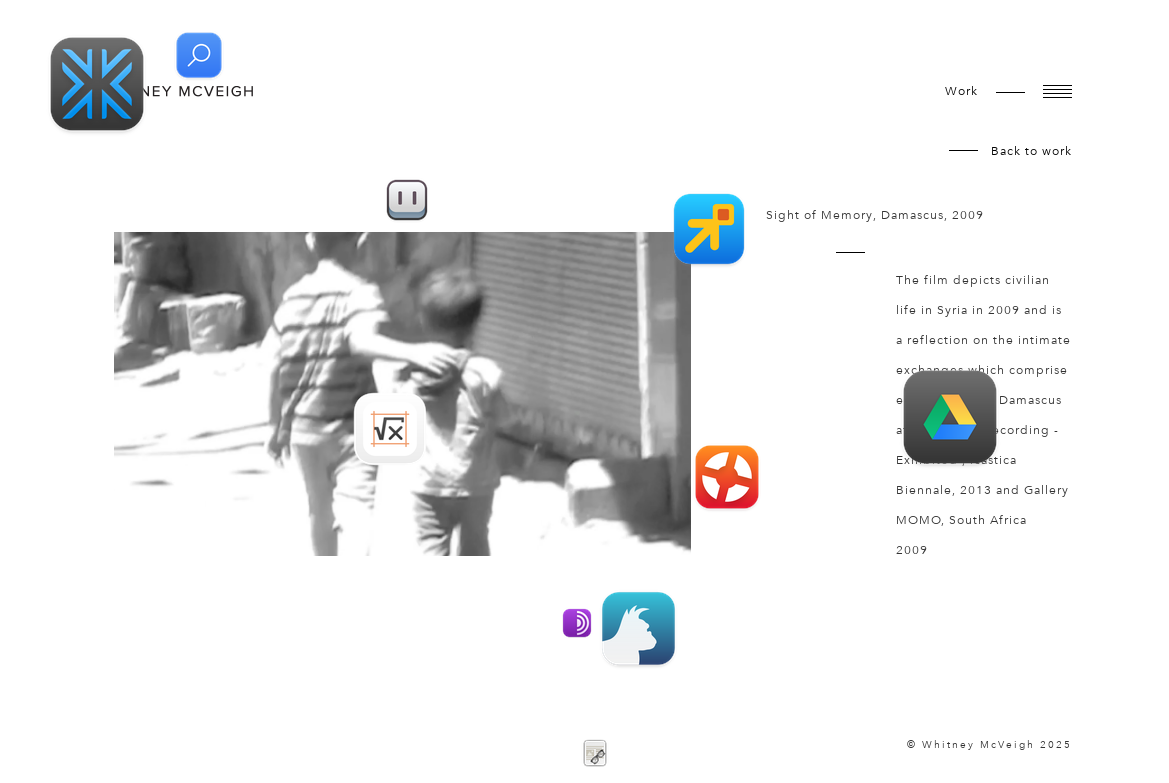 The height and width of the screenshot is (783, 1169). Describe the element at coordinates (727, 477) in the screenshot. I see `launch Team Fortress 2` at that location.